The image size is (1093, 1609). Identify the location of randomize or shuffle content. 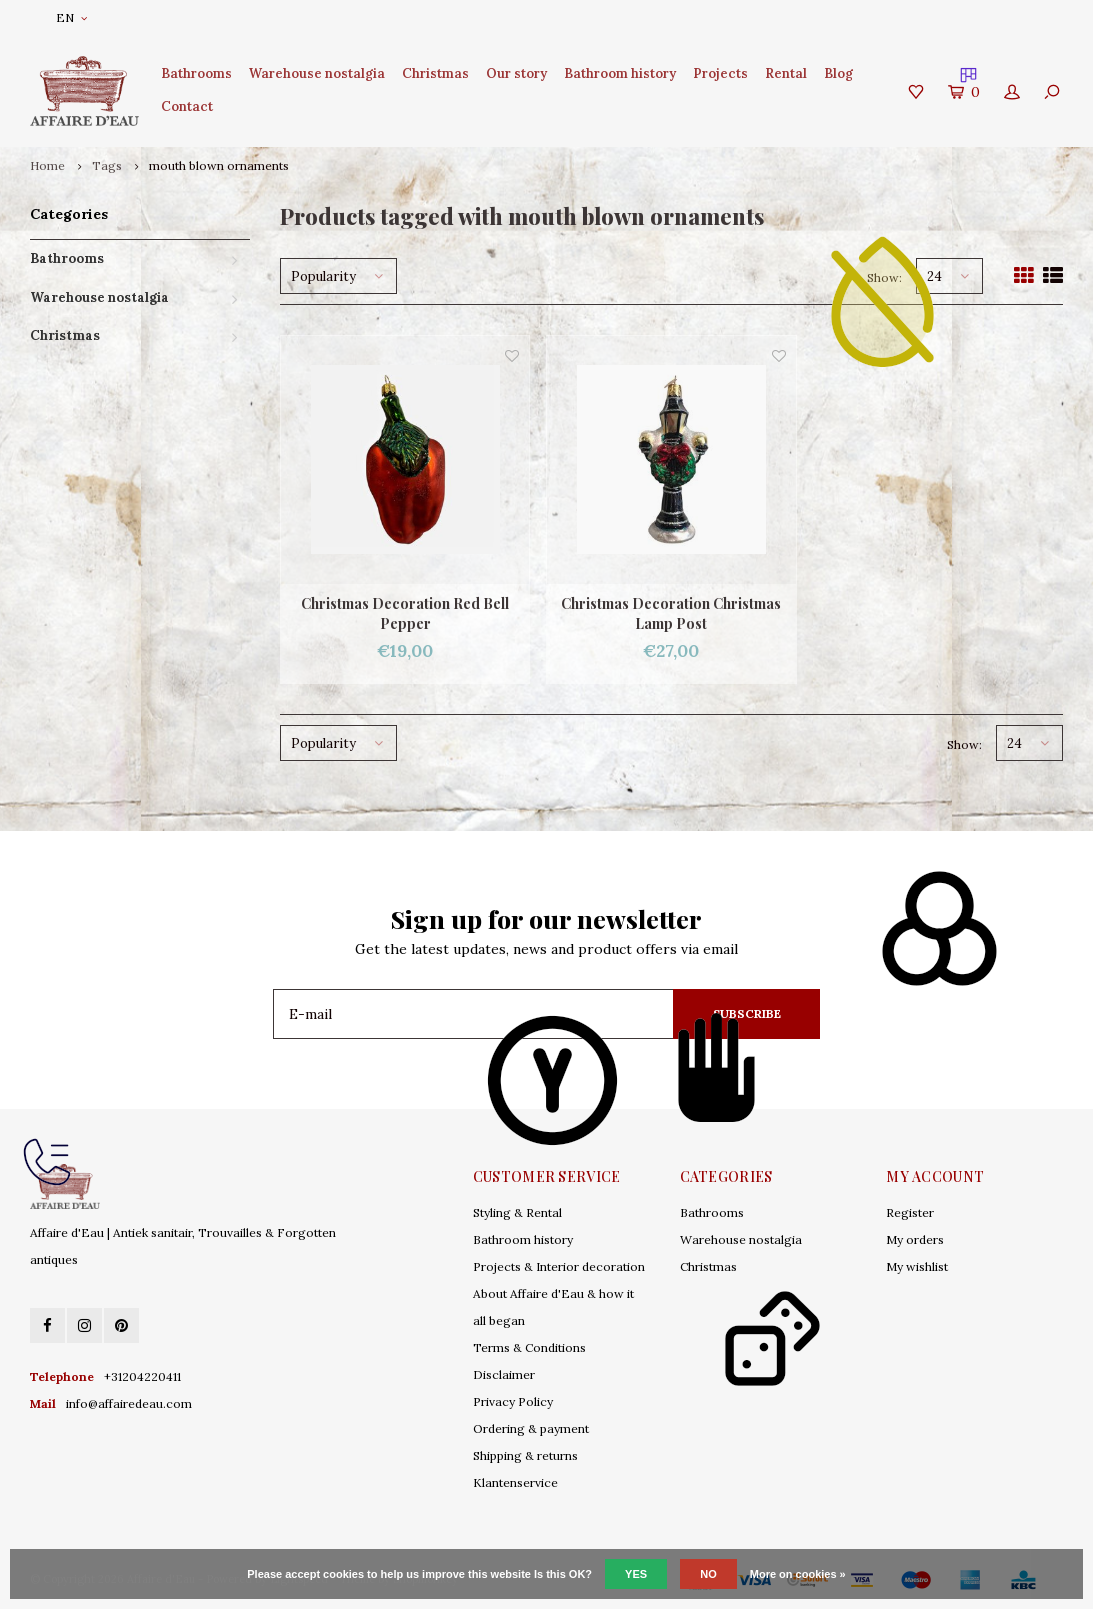
(772, 1338).